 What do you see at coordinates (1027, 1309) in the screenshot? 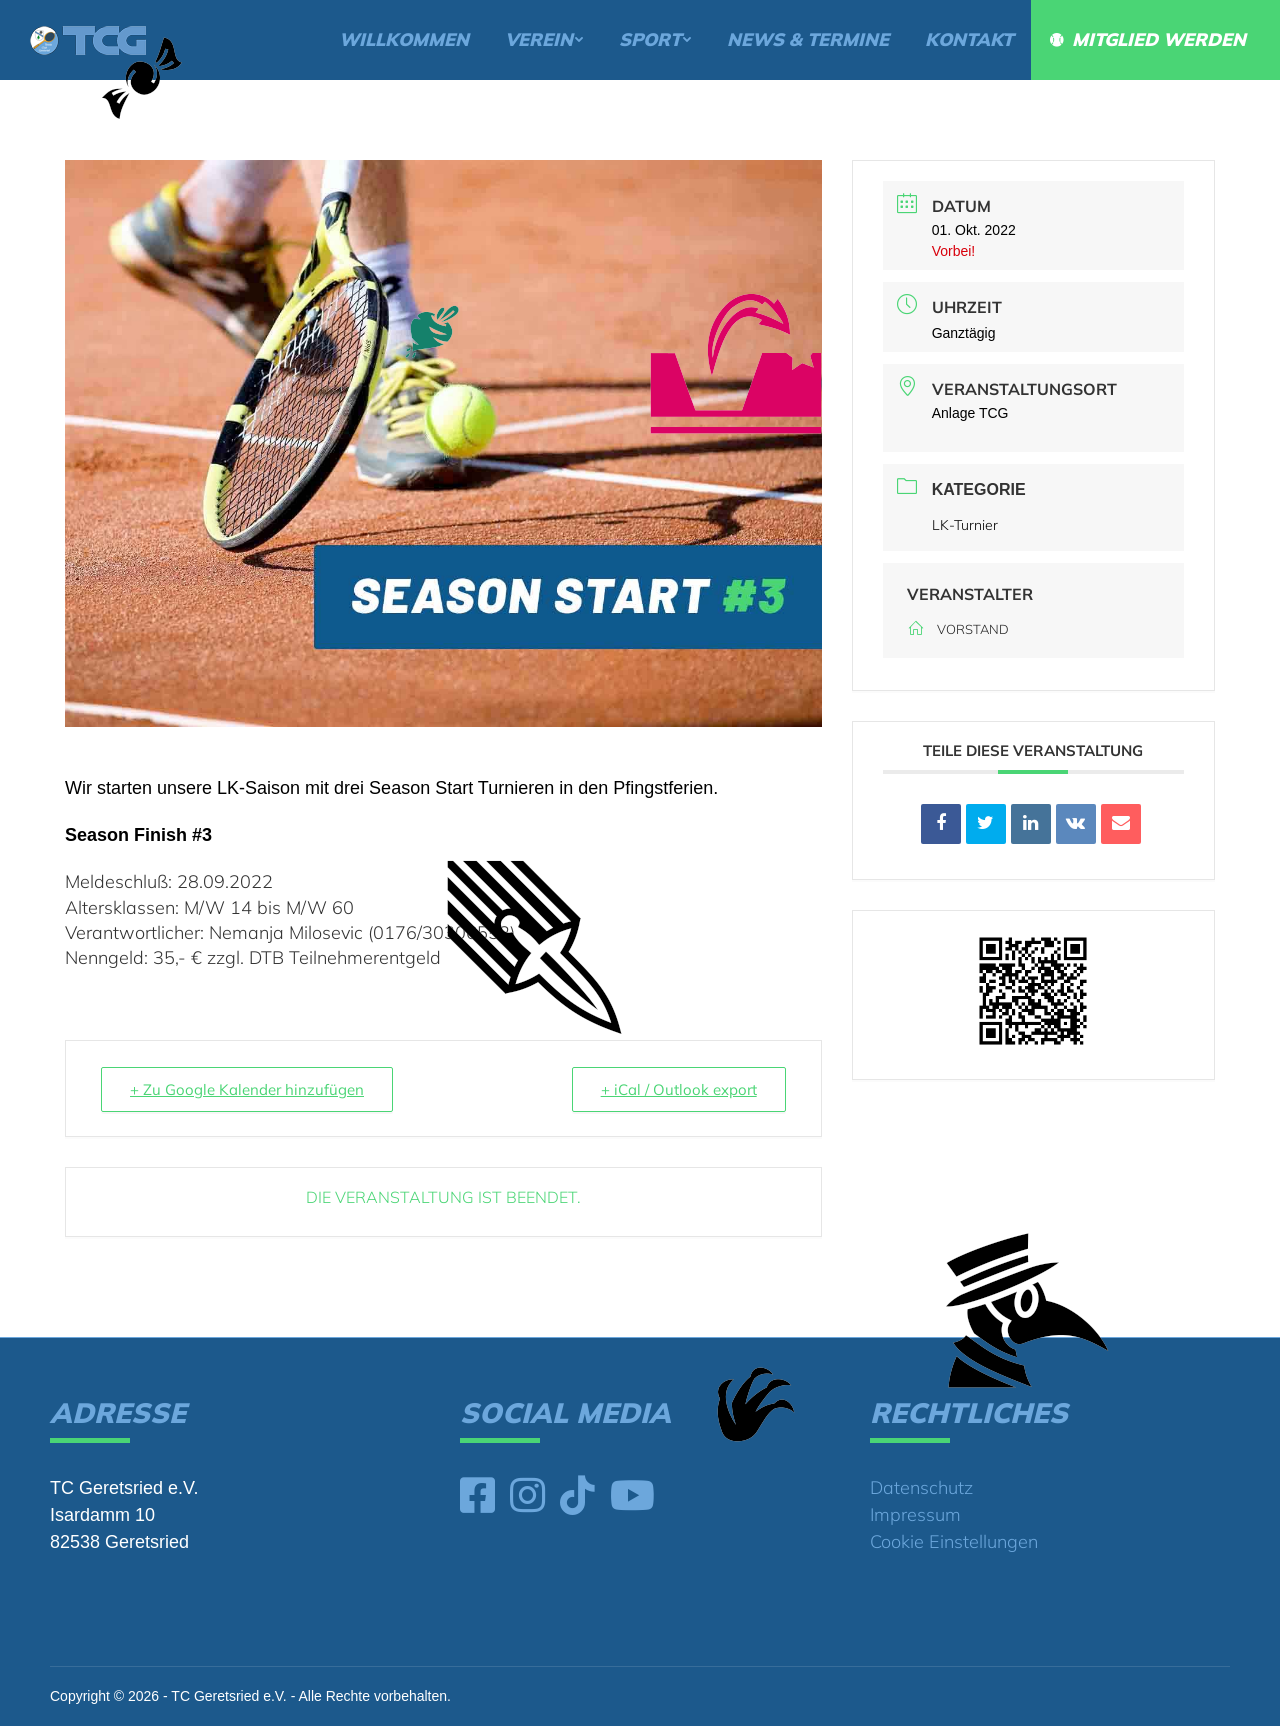
I see `view plague doctor character profile` at bounding box center [1027, 1309].